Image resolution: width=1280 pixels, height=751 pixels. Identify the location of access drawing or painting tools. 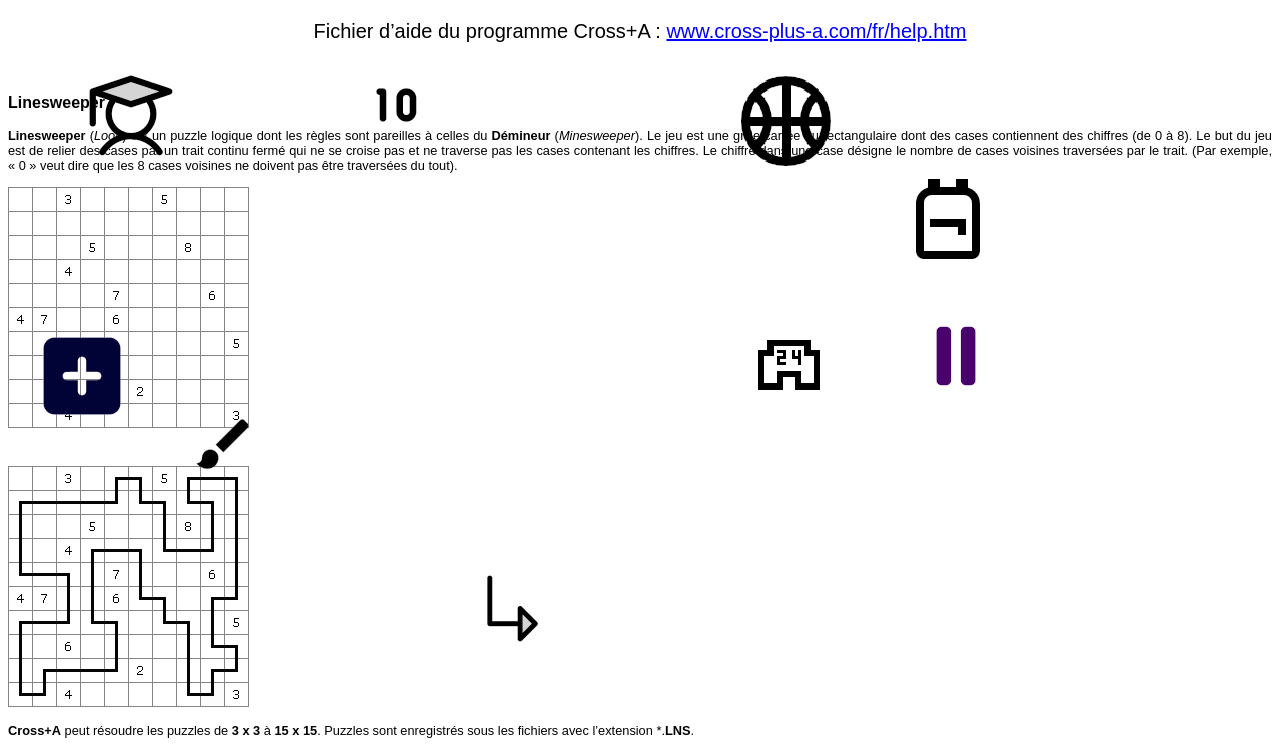
(224, 444).